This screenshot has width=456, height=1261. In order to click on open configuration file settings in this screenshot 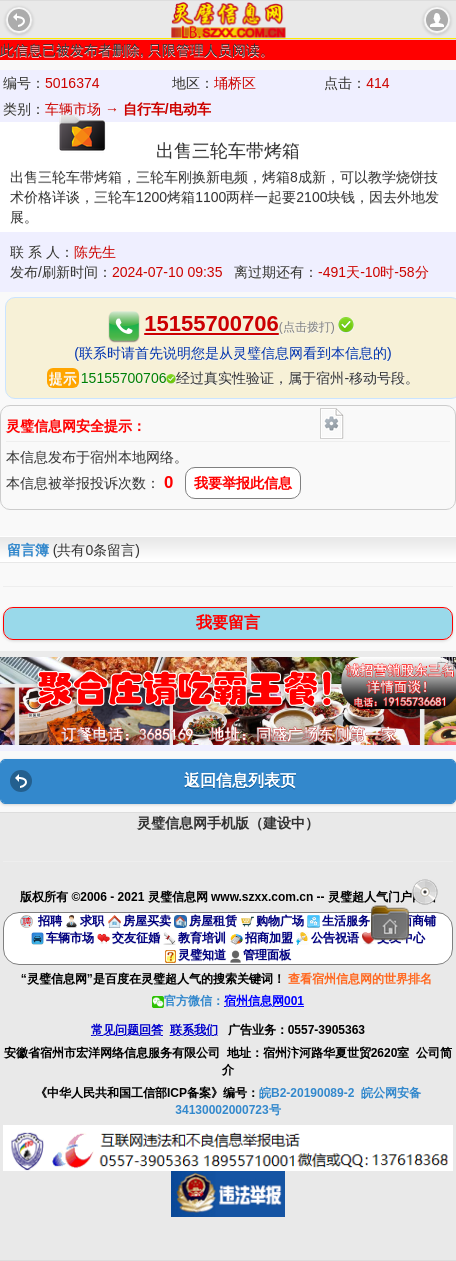, I will do `click(331, 423)`.